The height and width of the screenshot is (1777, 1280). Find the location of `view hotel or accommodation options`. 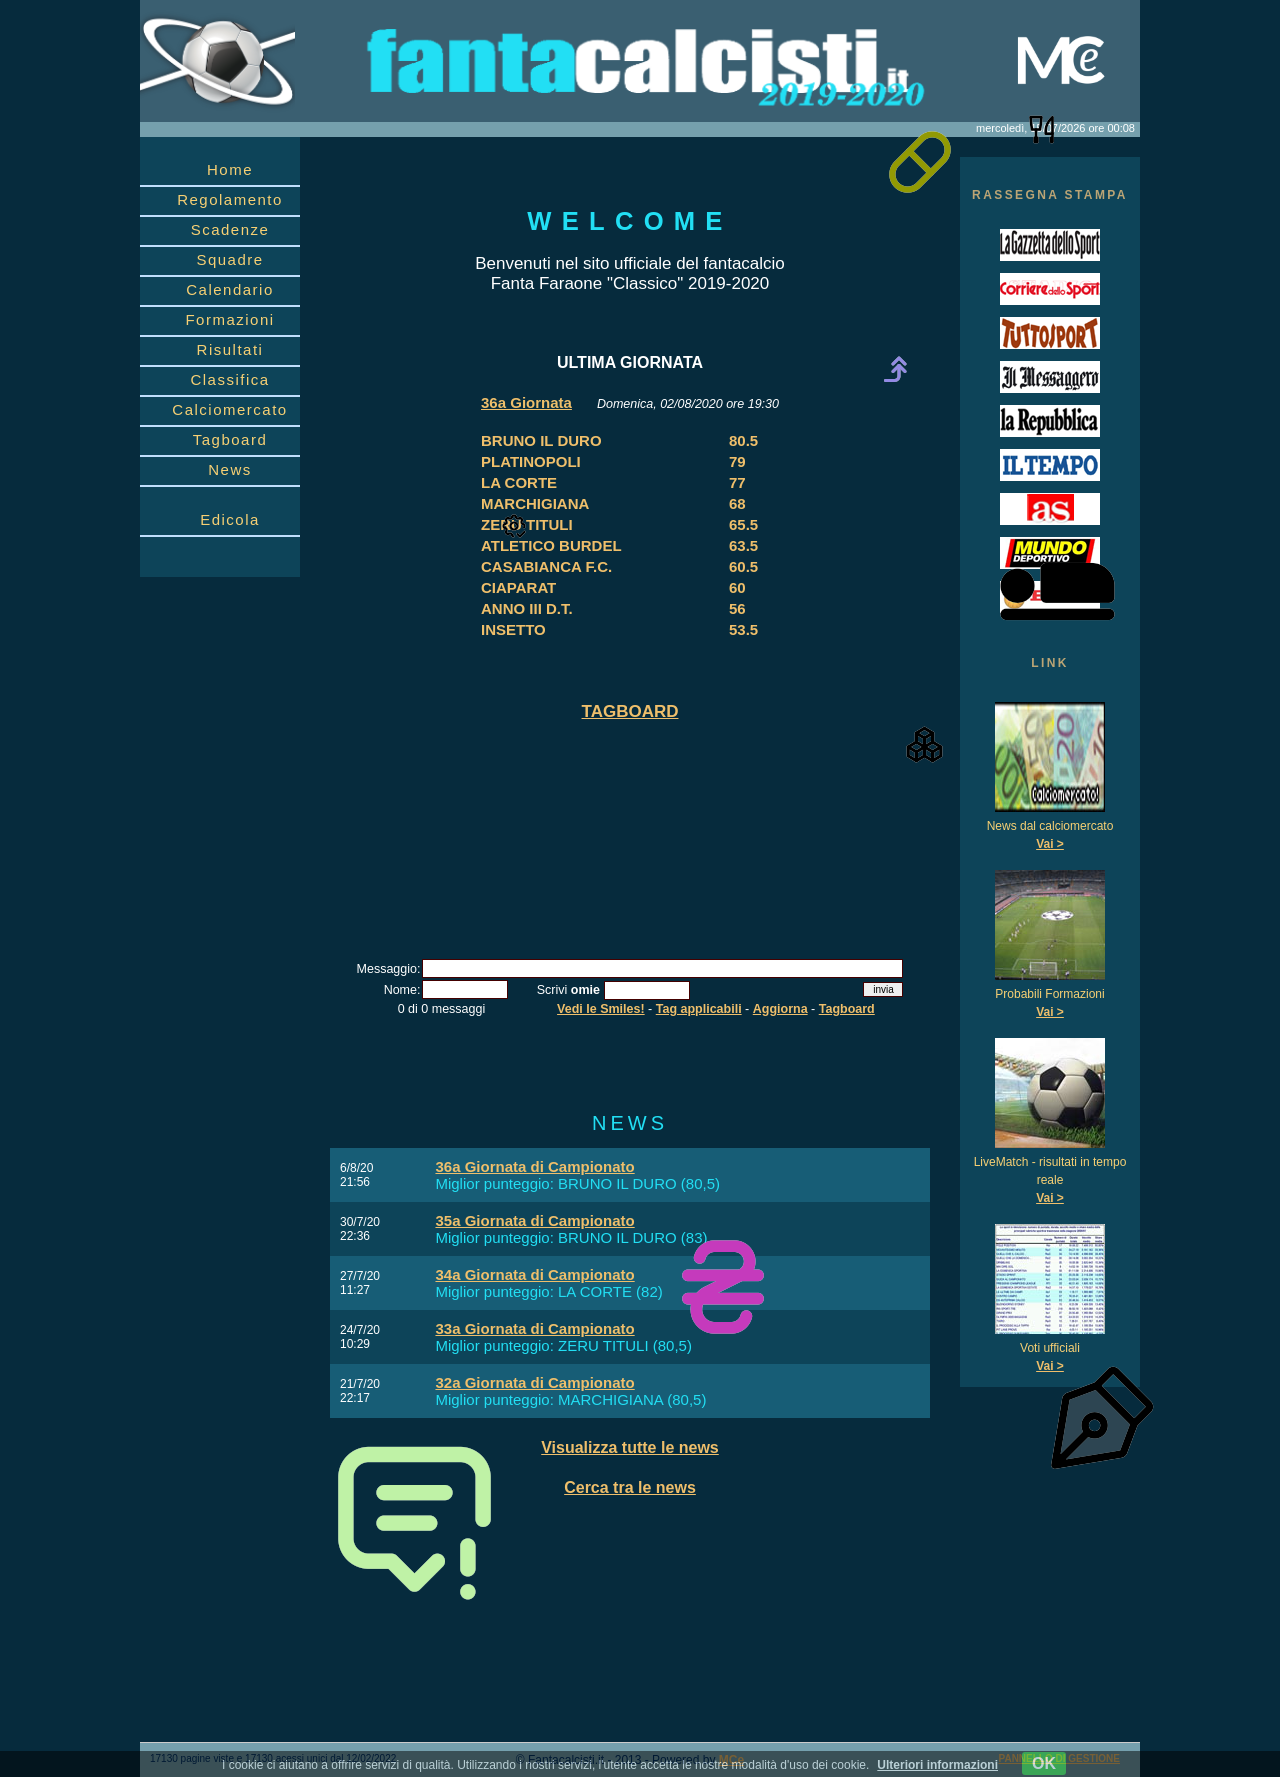

view hotel or accommodation options is located at coordinates (1057, 591).